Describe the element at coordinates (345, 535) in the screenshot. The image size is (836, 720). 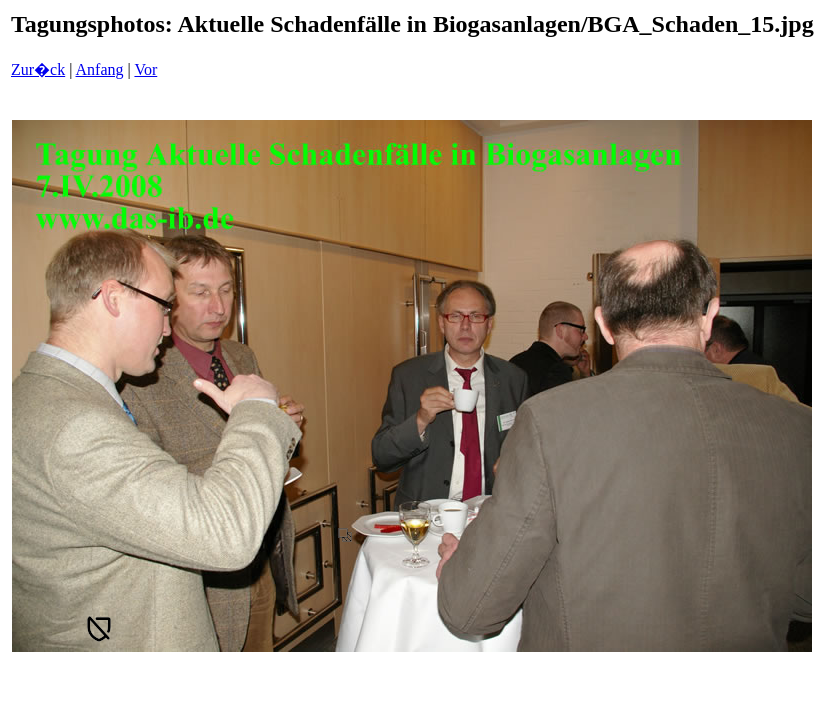
I see `remove or subtract a layer from selection` at that location.